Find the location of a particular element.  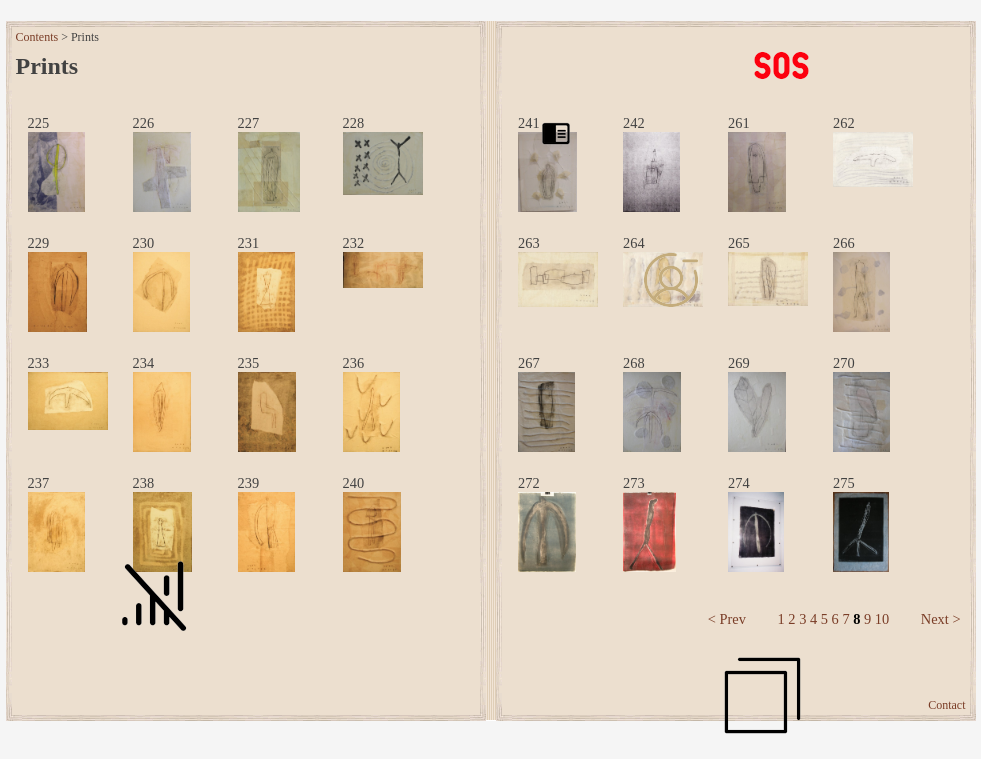

no cellular signal available is located at coordinates (155, 597).